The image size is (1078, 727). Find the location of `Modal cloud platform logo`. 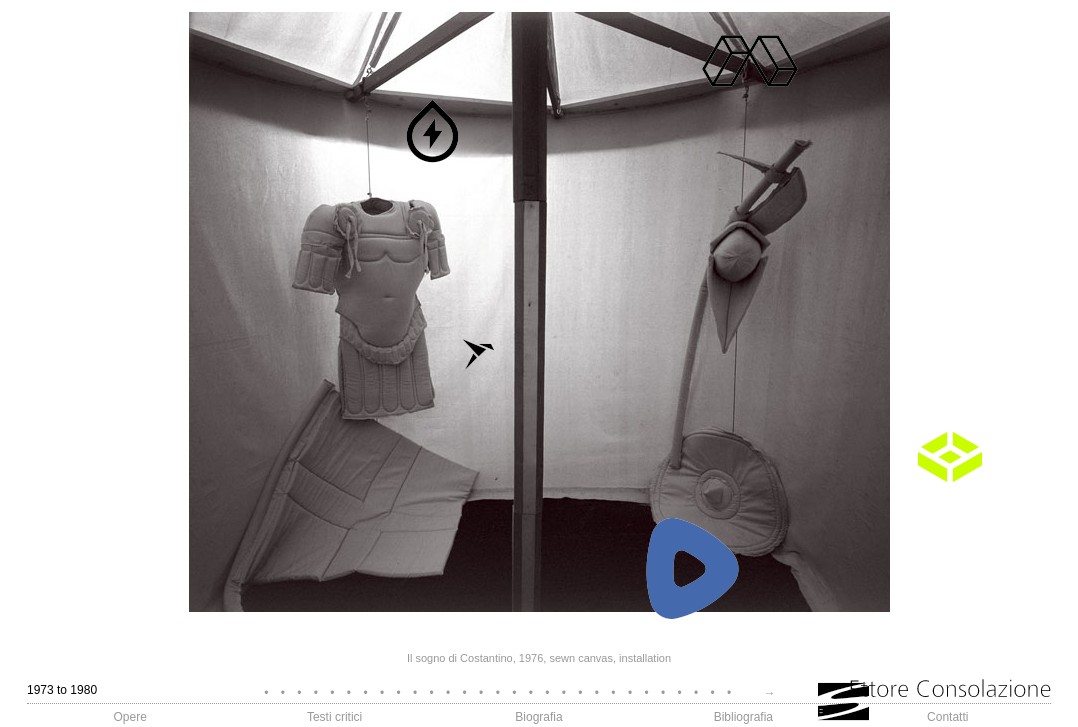

Modal cloud platform logo is located at coordinates (750, 61).